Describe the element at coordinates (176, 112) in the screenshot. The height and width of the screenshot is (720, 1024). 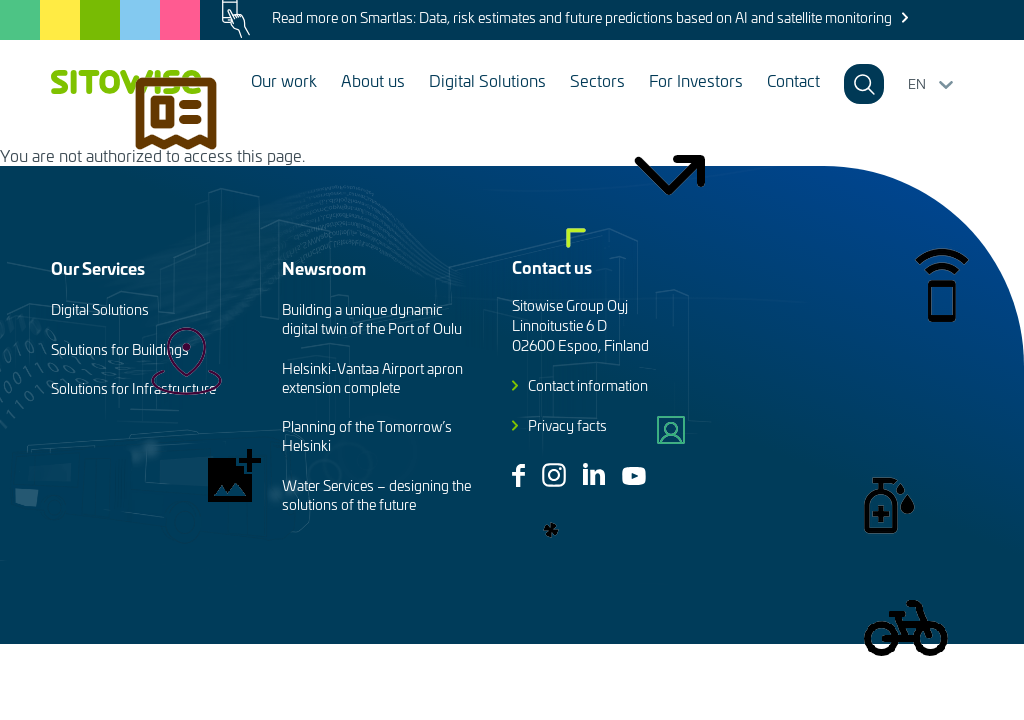
I see `view news or articles` at that location.